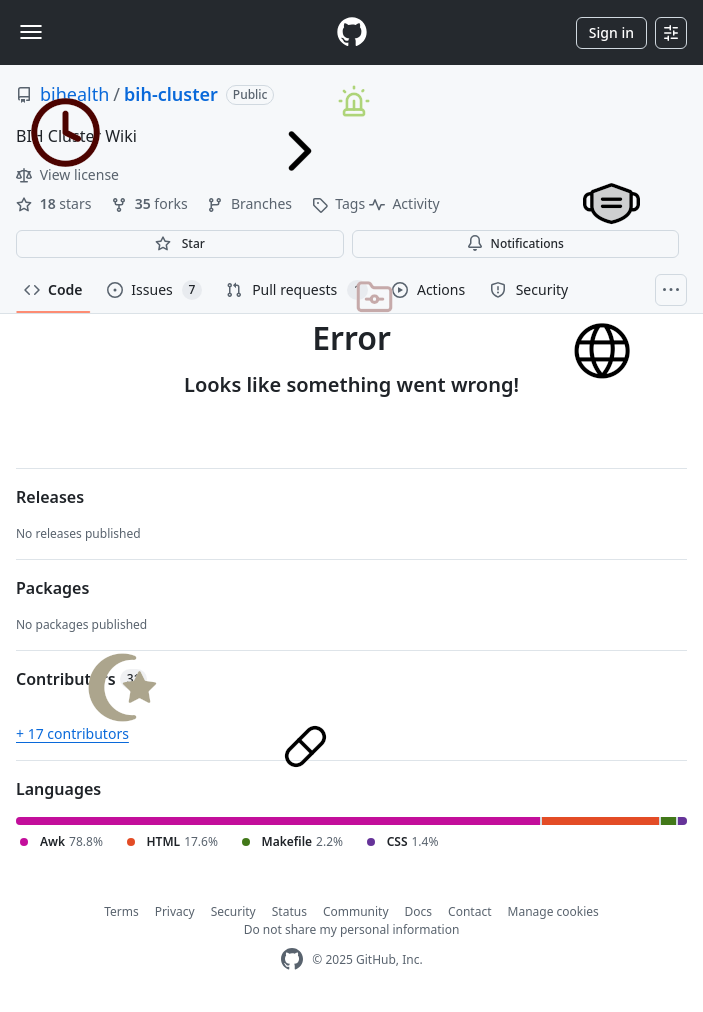 This screenshot has width=703, height=1012. What do you see at coordinates (374, 297) in the screenshot?
I see `access git repository folder` at bounding box center [374, 297].